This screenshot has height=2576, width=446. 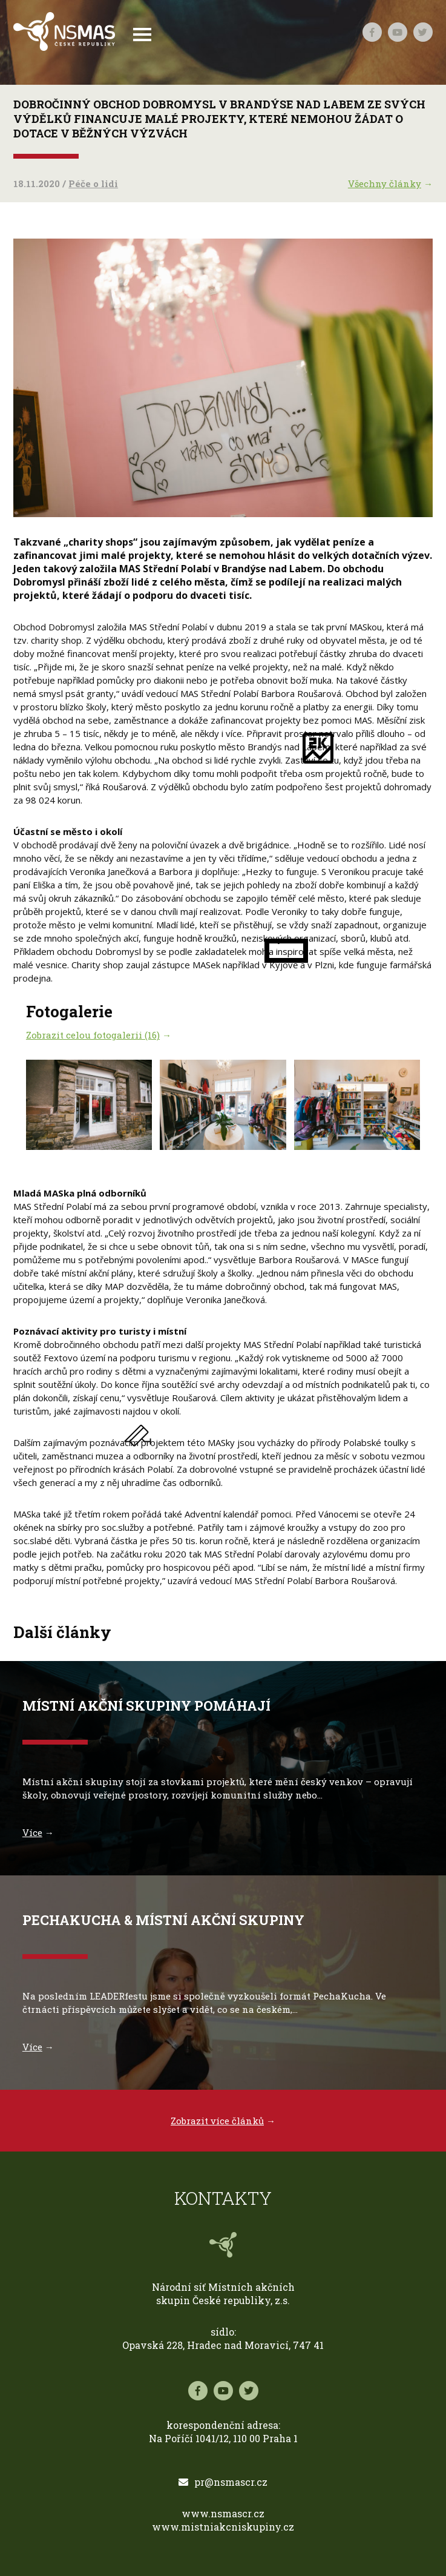 What do you see at coordinates (137, 1437) in the screenshot?
I see `access security camera settings` at bounding box center [137, 1437].